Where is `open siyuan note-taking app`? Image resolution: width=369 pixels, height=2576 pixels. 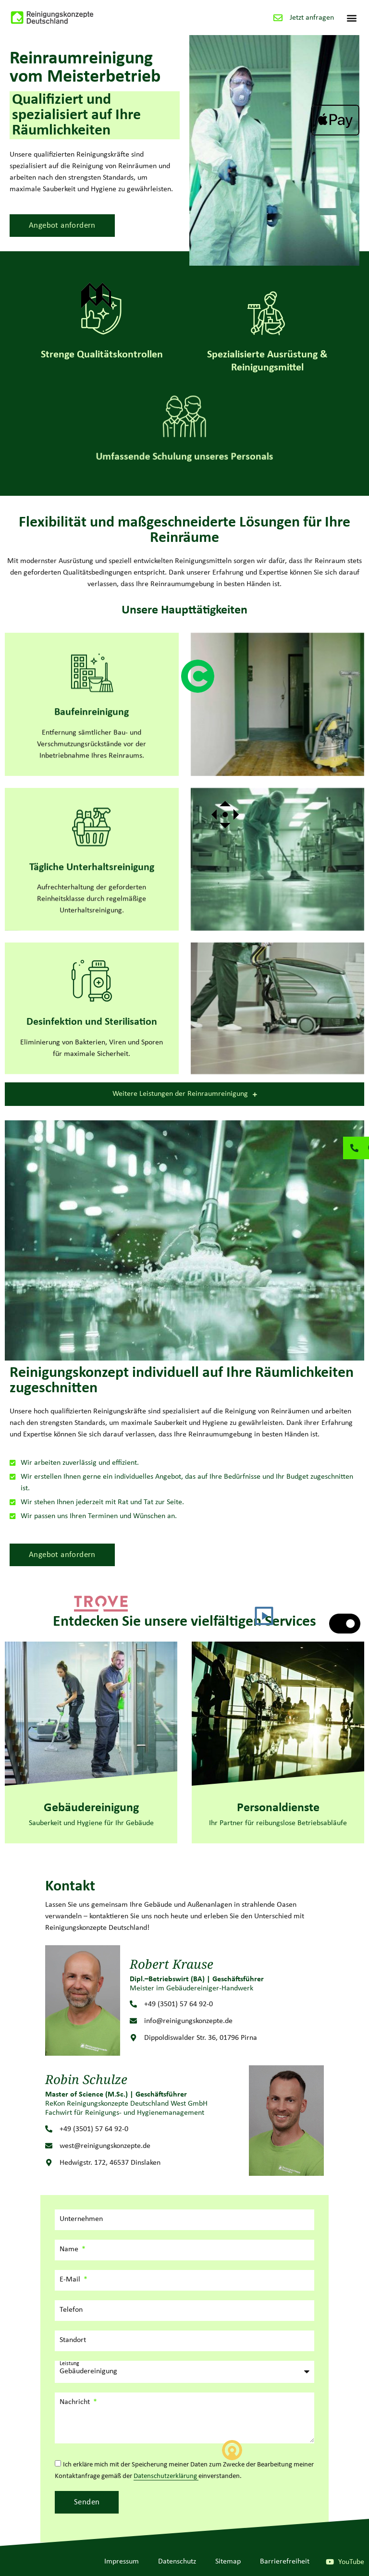 open siyuan note-taking app is located at coordinates (96, 295).